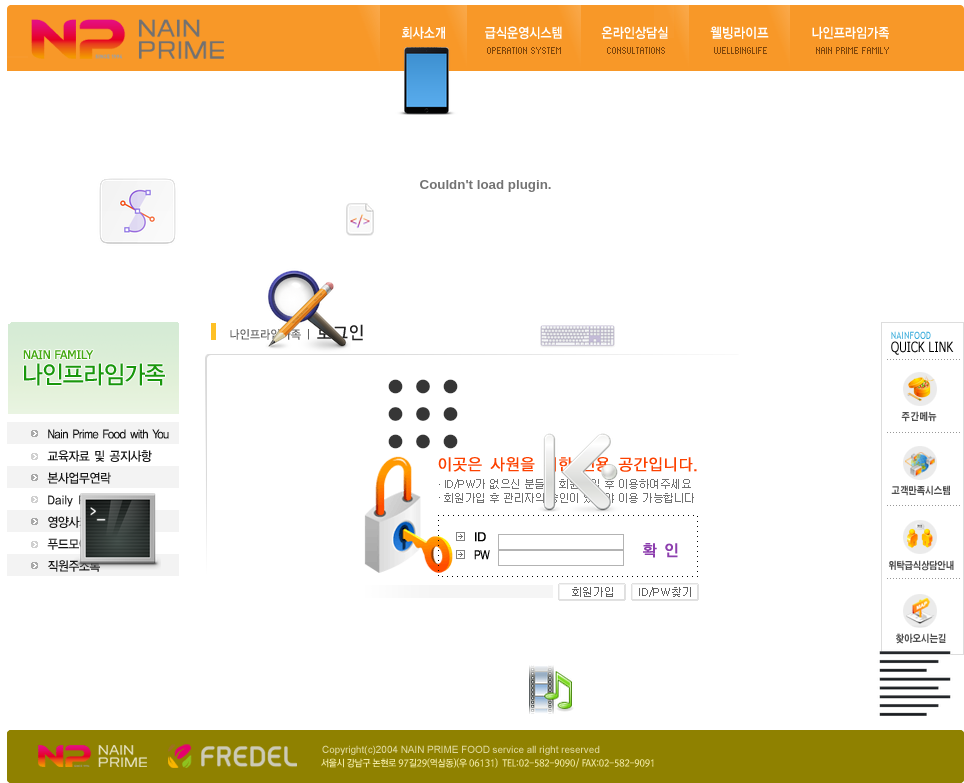 Image resolution: width=964 pixels, height=783 pixels. I want to click on open multimedia applications, so click(550, 689).